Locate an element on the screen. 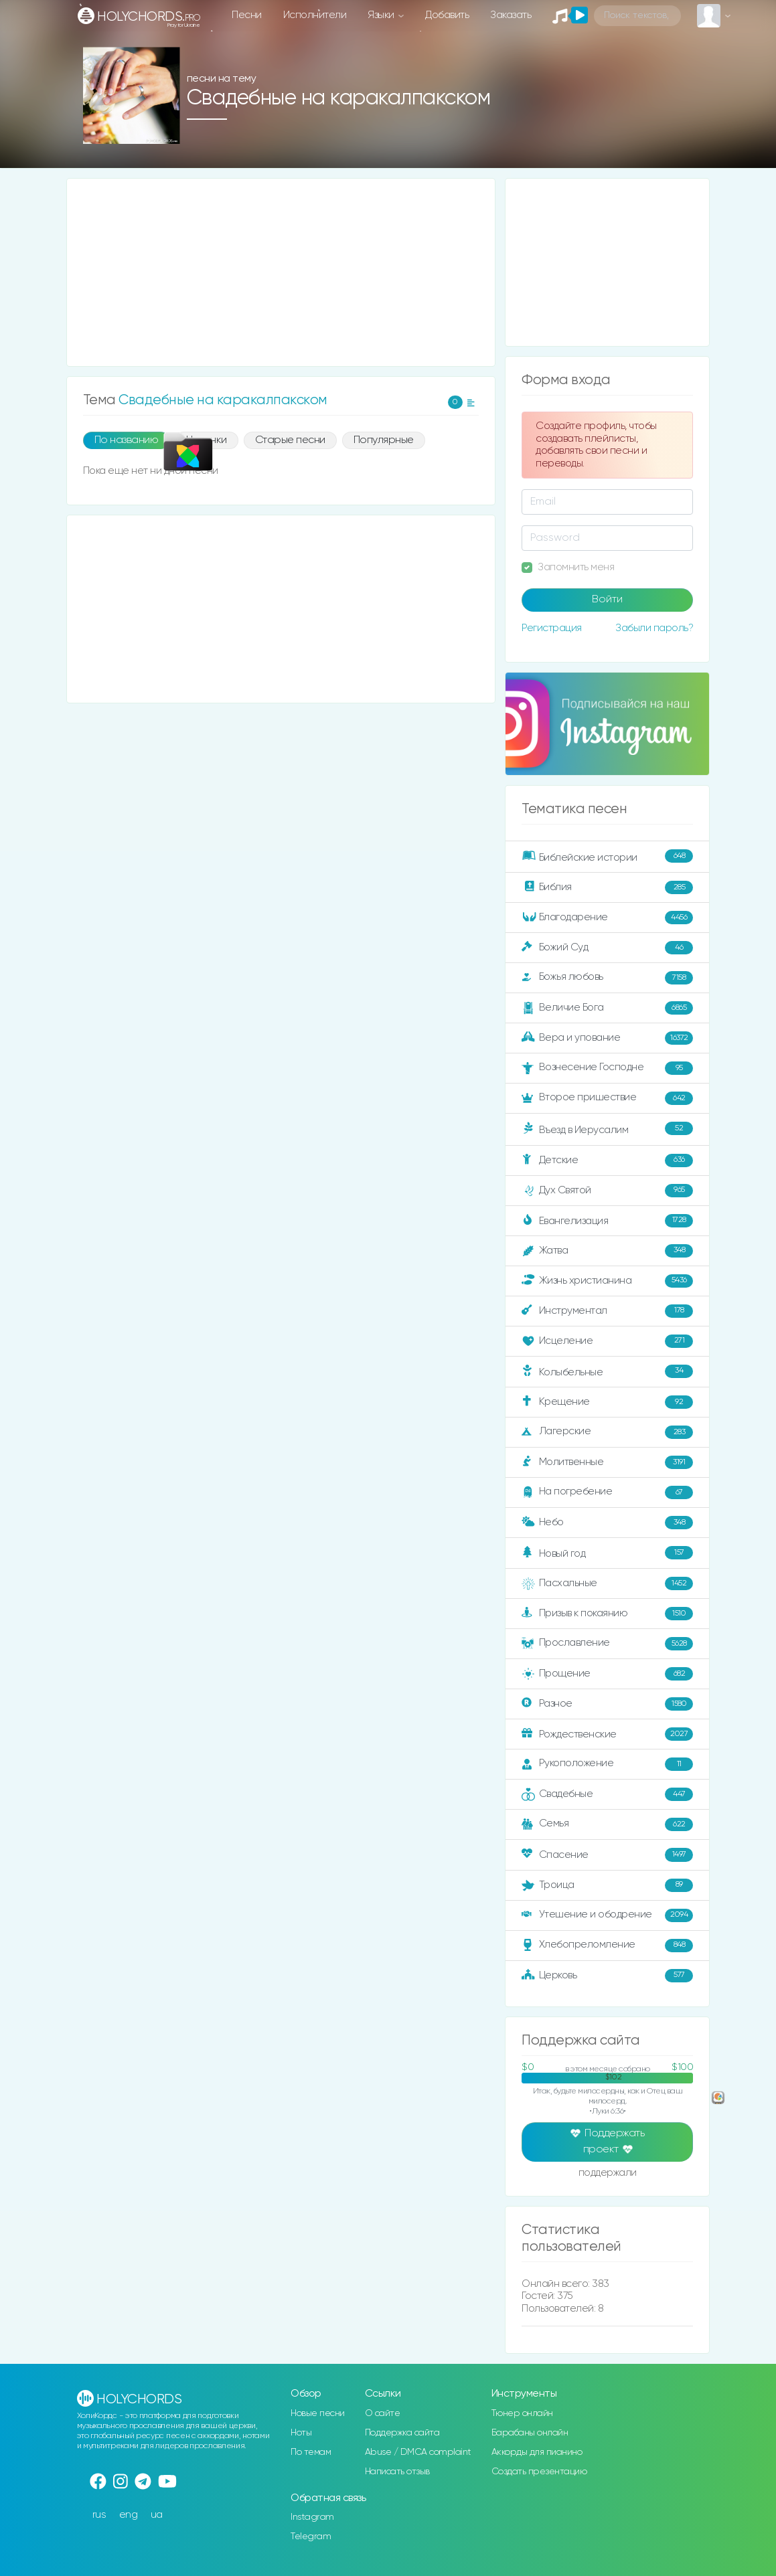 This screenshot has width=776, height=2576. folder containing haxe flixel game engine projects is located at coordinates (187, 452).